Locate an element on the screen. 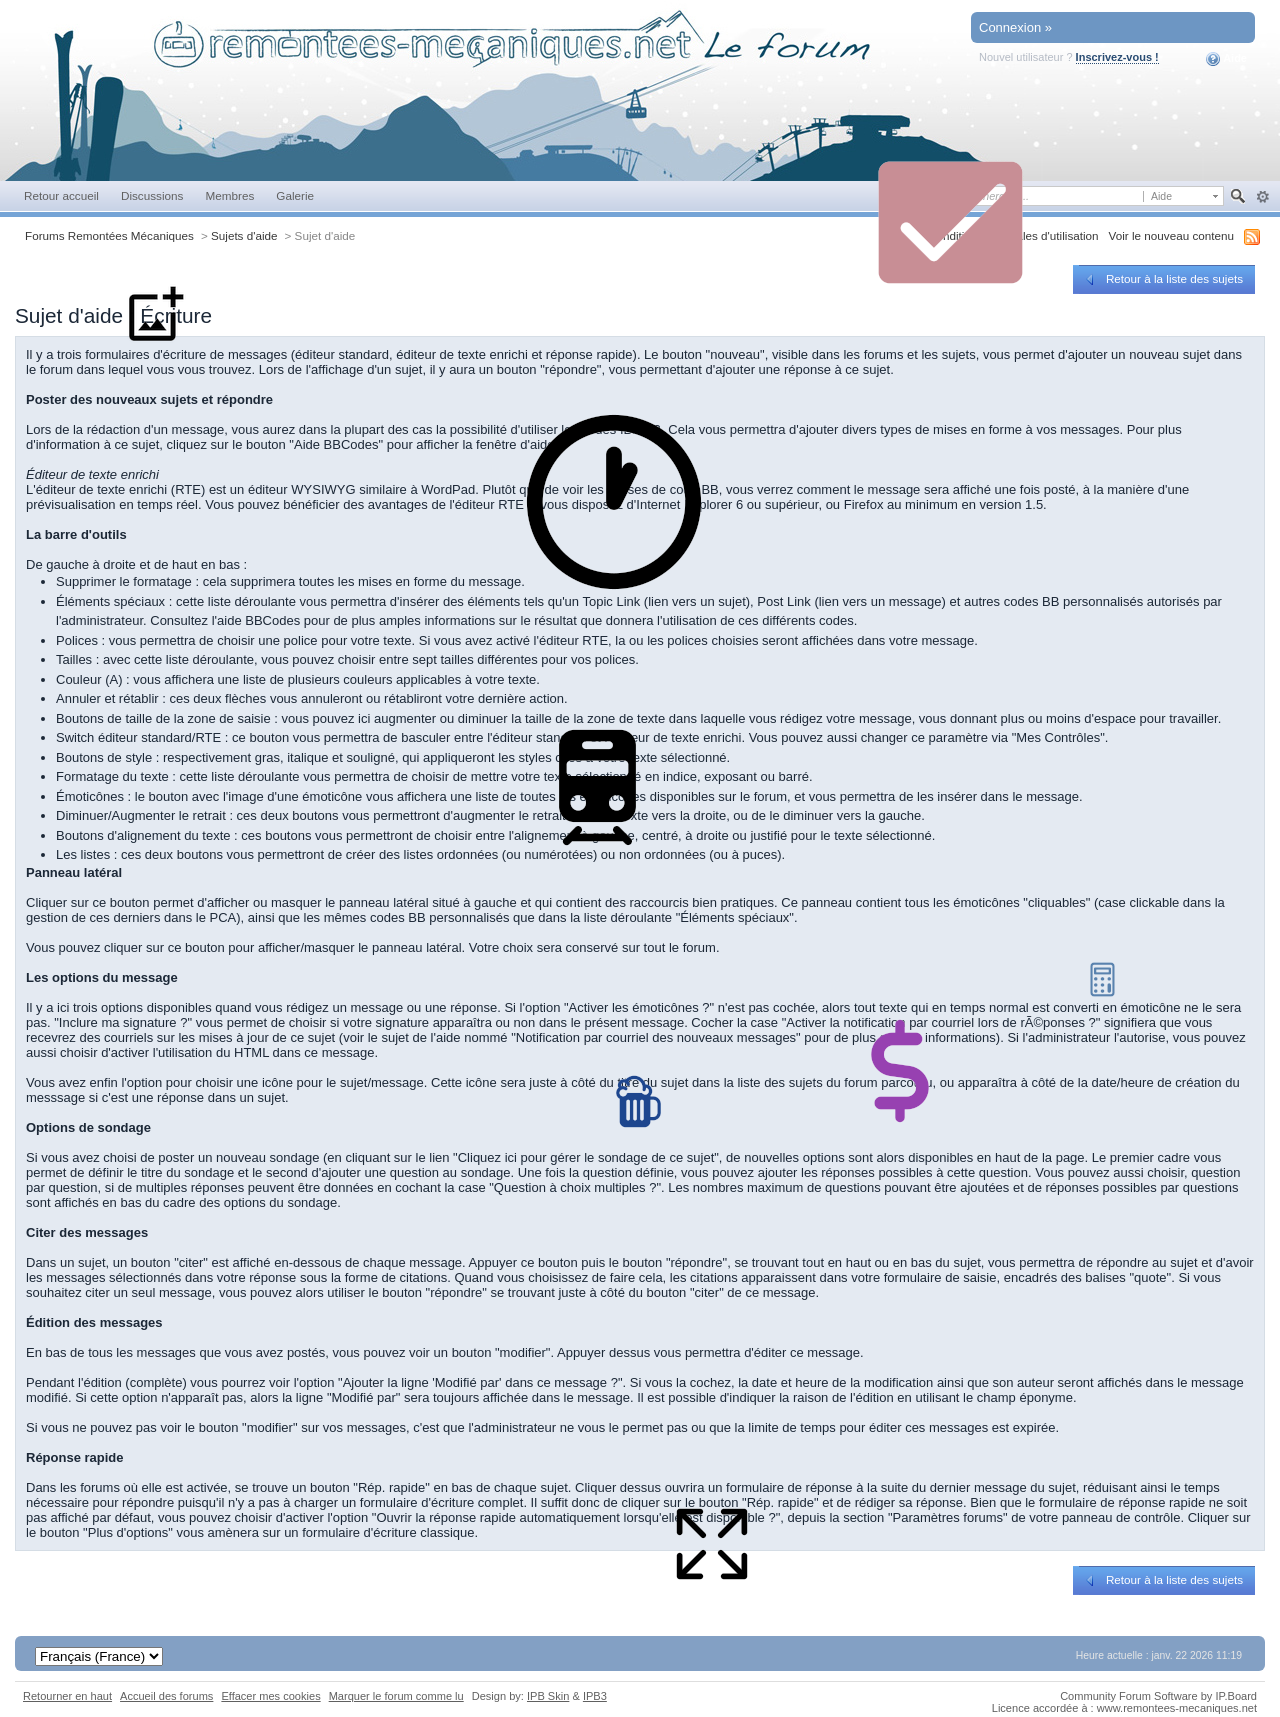 This screenshot has width=1280, height=1717. open the calculator app is located at coordinates (1102, 979).